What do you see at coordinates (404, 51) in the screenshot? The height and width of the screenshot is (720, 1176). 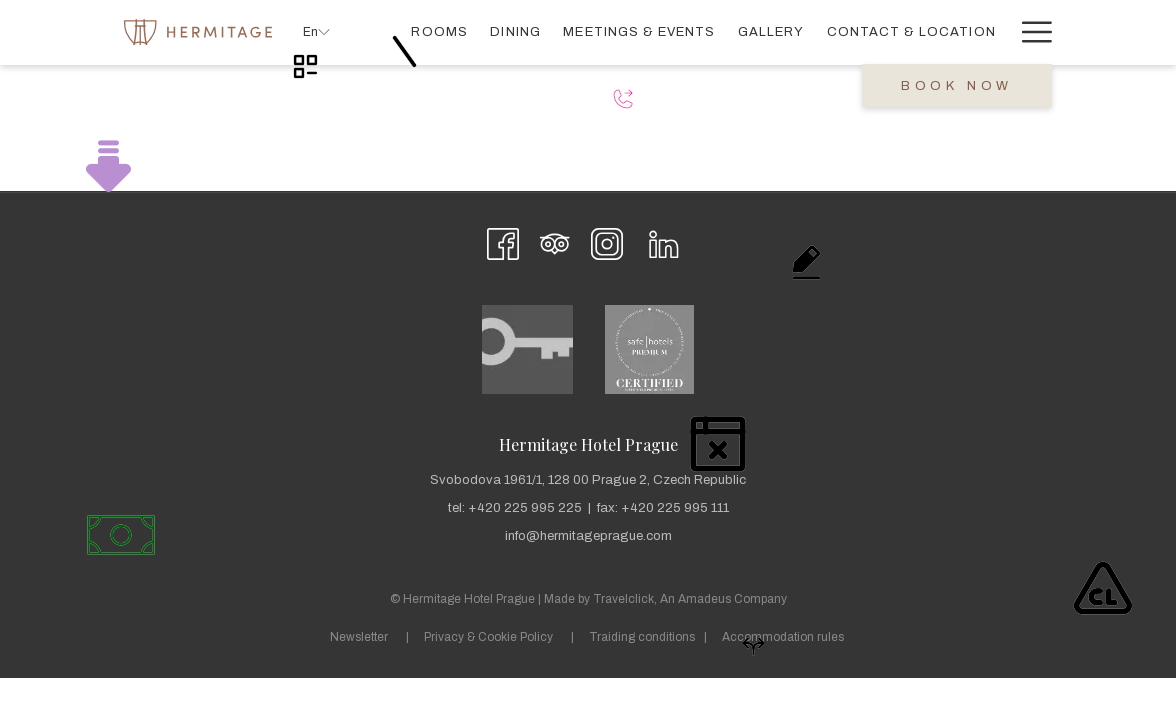 I see `indicates a disabled or unavailable feature` at bounding box center [404, 51].